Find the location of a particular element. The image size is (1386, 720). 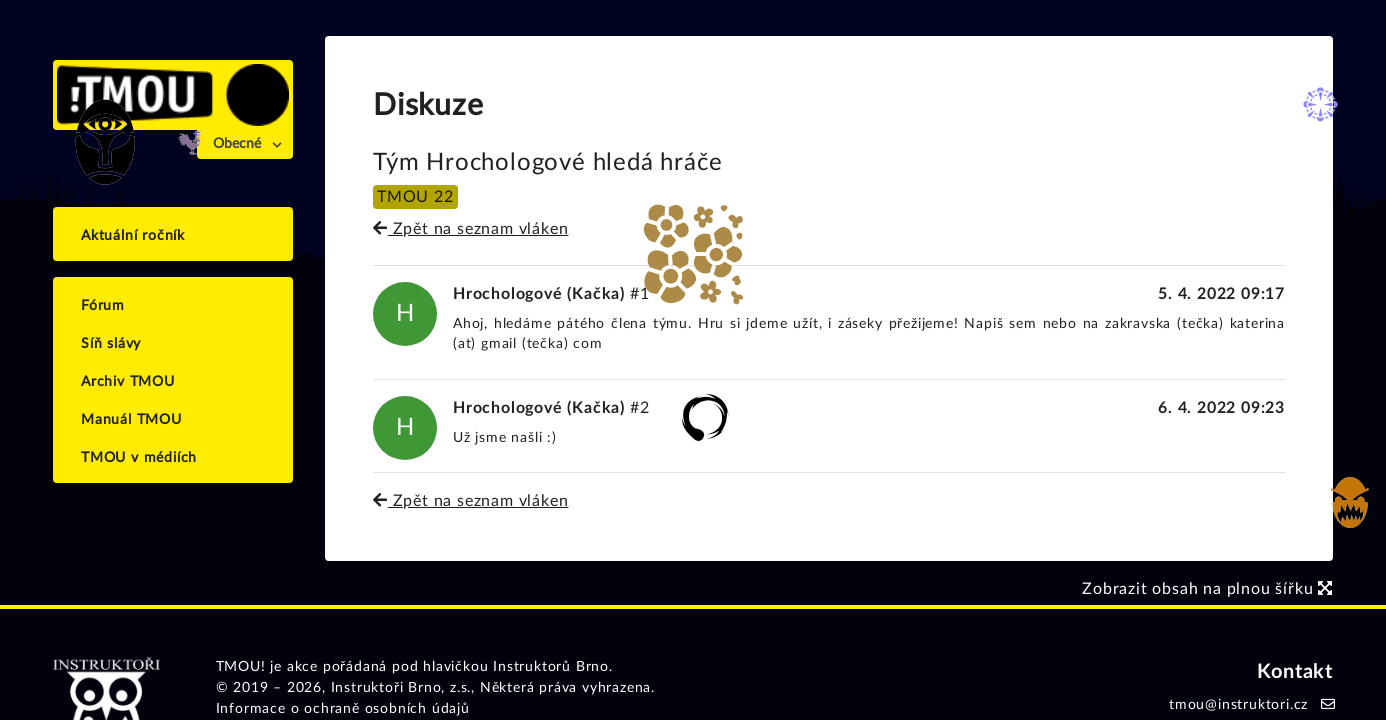

zen or meditation mode is located at coordinates (705, 417).